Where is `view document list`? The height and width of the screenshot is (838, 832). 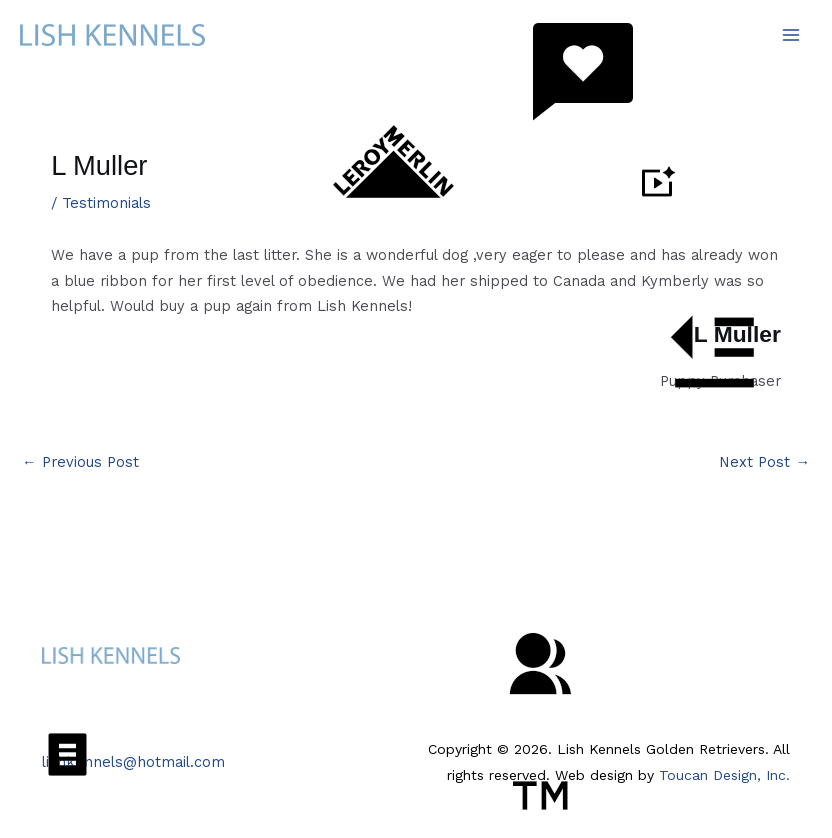 view document list is located at coordinates (67, 754).